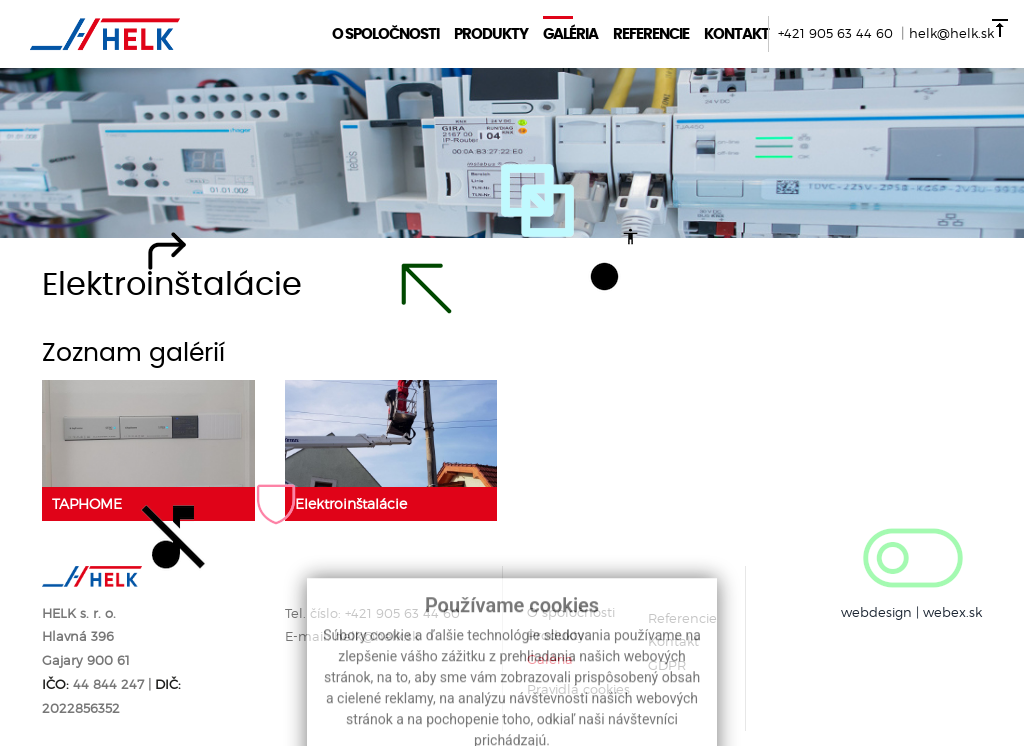  What do you see at coordinates (167, 251) in the screenshot?
I see `share or forward content` at bounding box center [167, 251].